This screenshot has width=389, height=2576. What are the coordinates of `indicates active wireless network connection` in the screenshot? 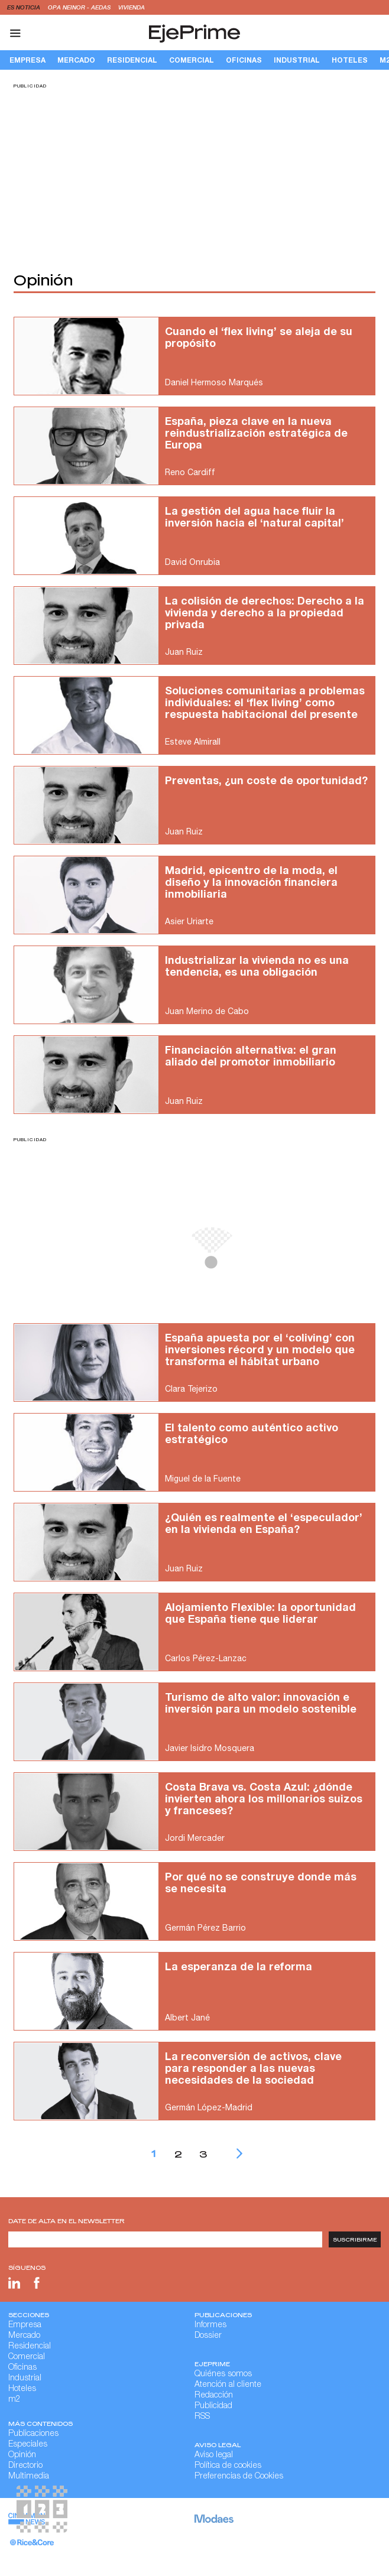 It's located at (211, 1246).